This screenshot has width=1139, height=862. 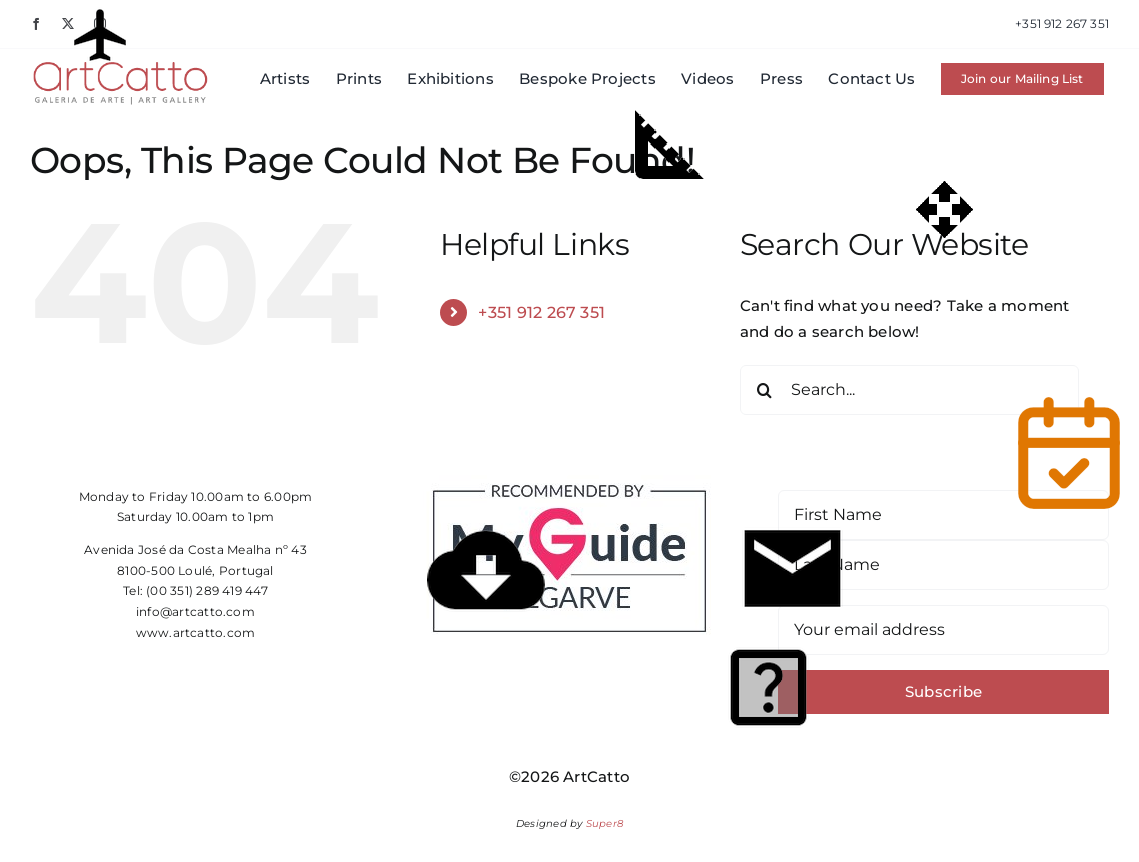 What do you see at coordinates (100, 35) in the screenshot?
I see `enable airplane mode` at bounding box center [100, 35].